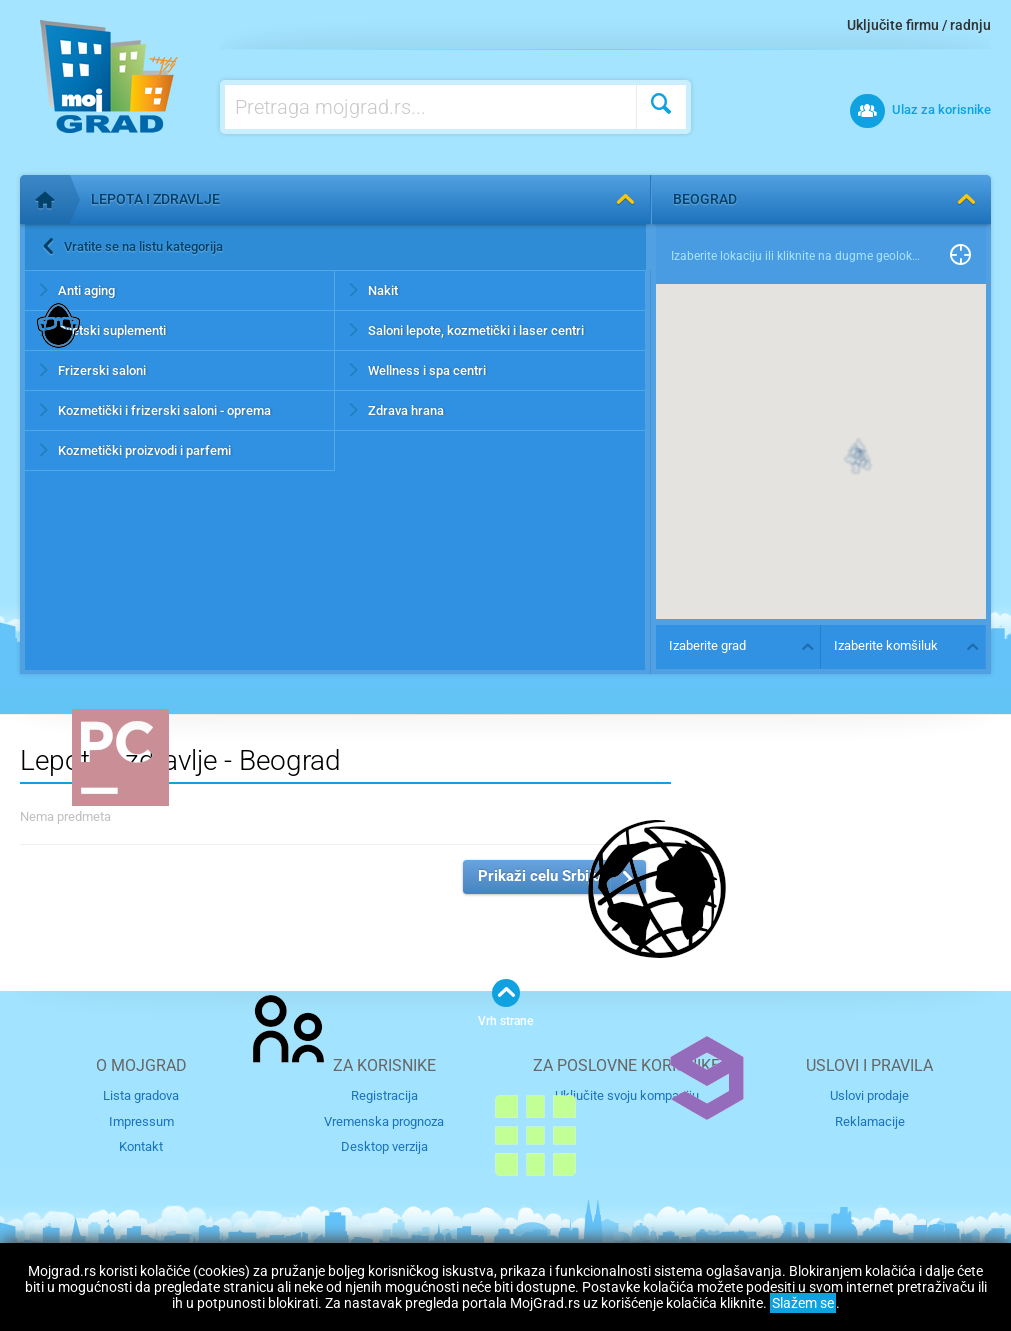  What do you see at coordinates (120, 757) in the screenshot?
I see `open PyCharm IDE` at bounding box center [120, 757].